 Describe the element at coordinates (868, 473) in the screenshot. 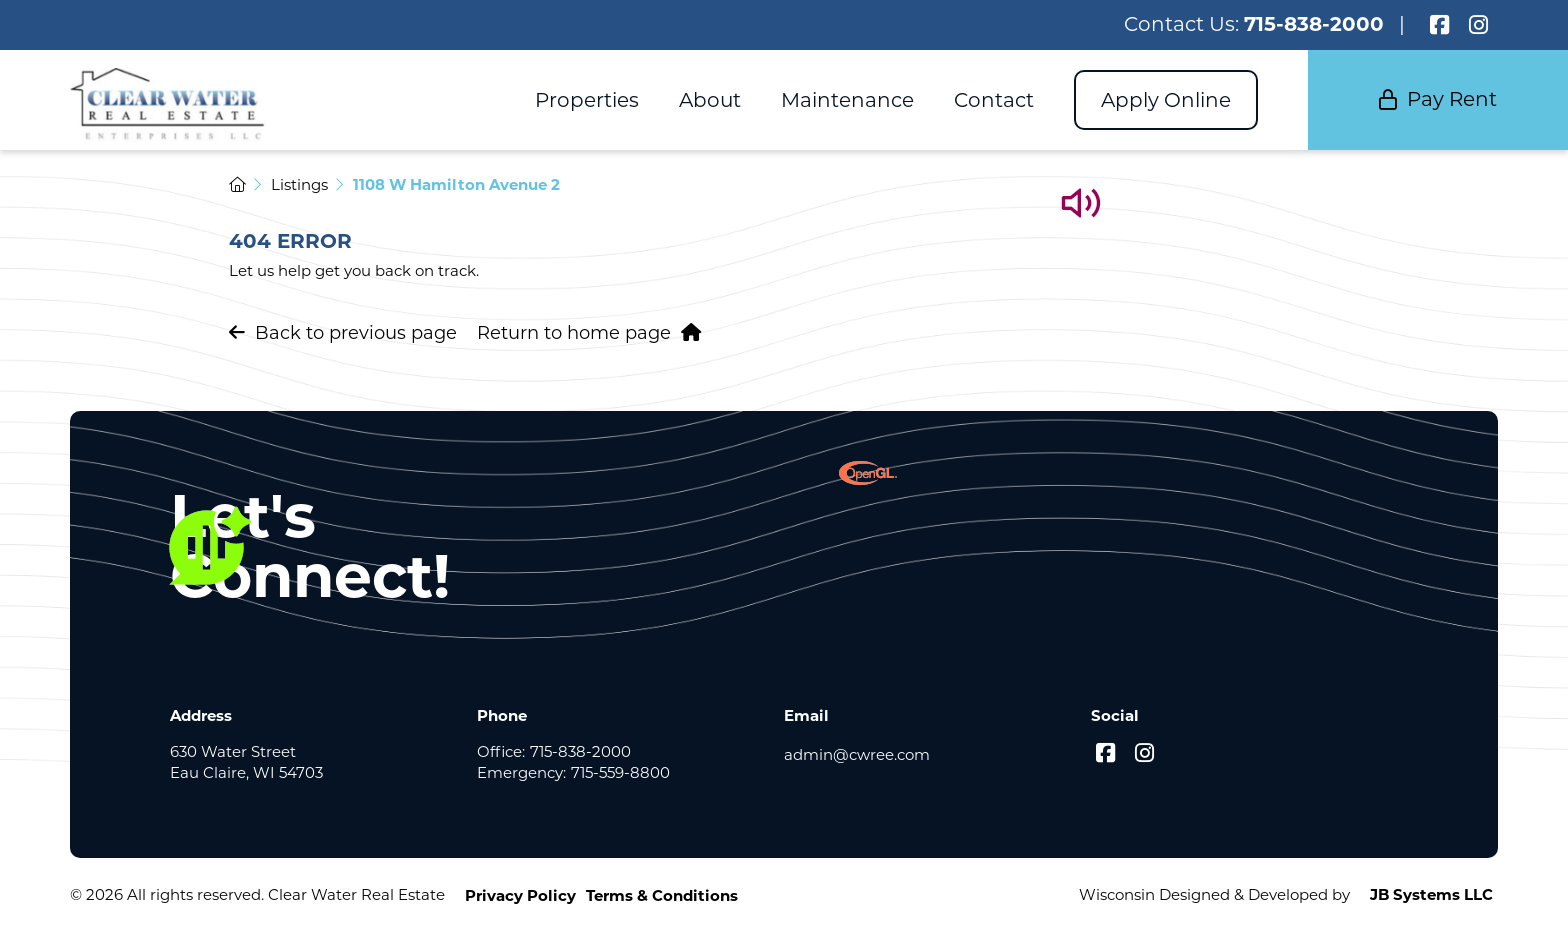

I see `OpenGL graphics library branding` at that location.